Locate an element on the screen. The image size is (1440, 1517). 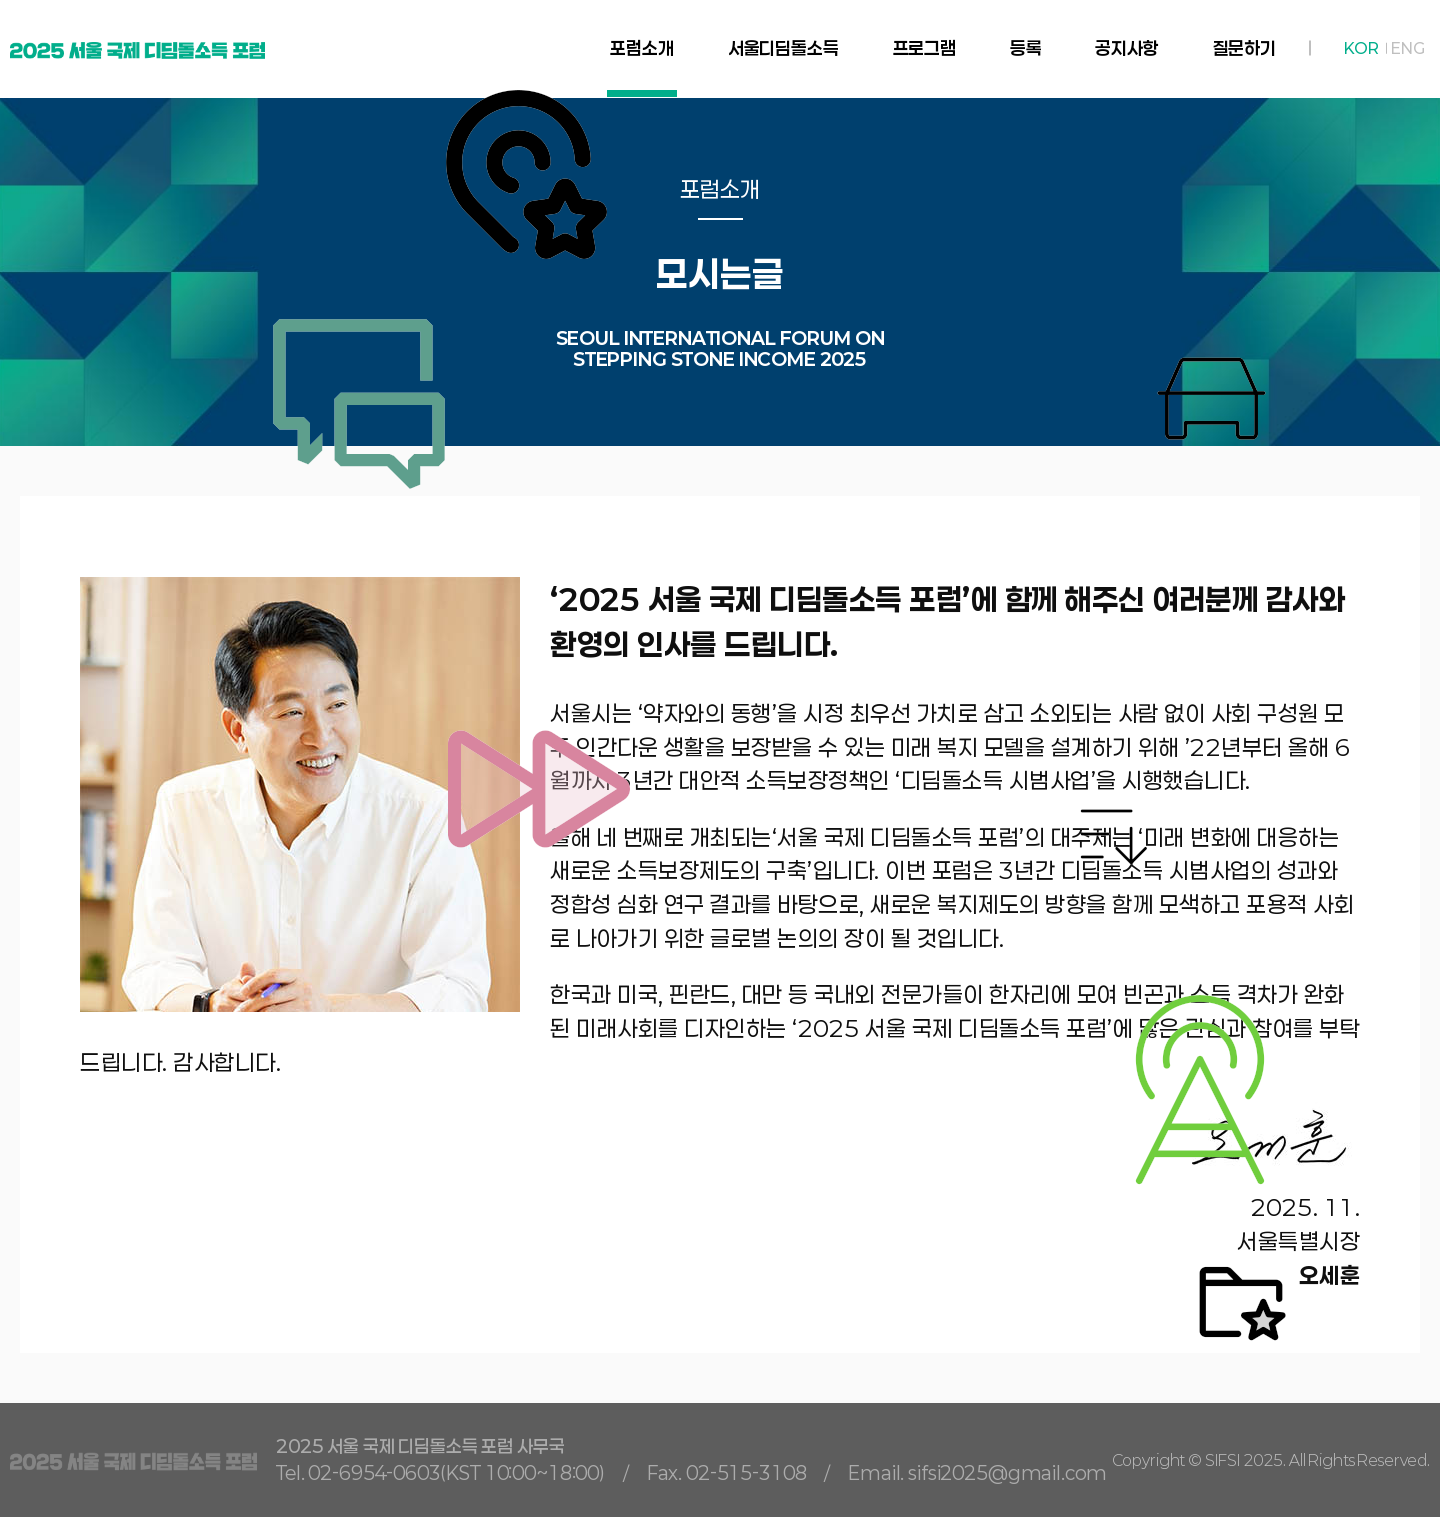
access your starred or favorite folder is located at coordinates (1241, 1302).